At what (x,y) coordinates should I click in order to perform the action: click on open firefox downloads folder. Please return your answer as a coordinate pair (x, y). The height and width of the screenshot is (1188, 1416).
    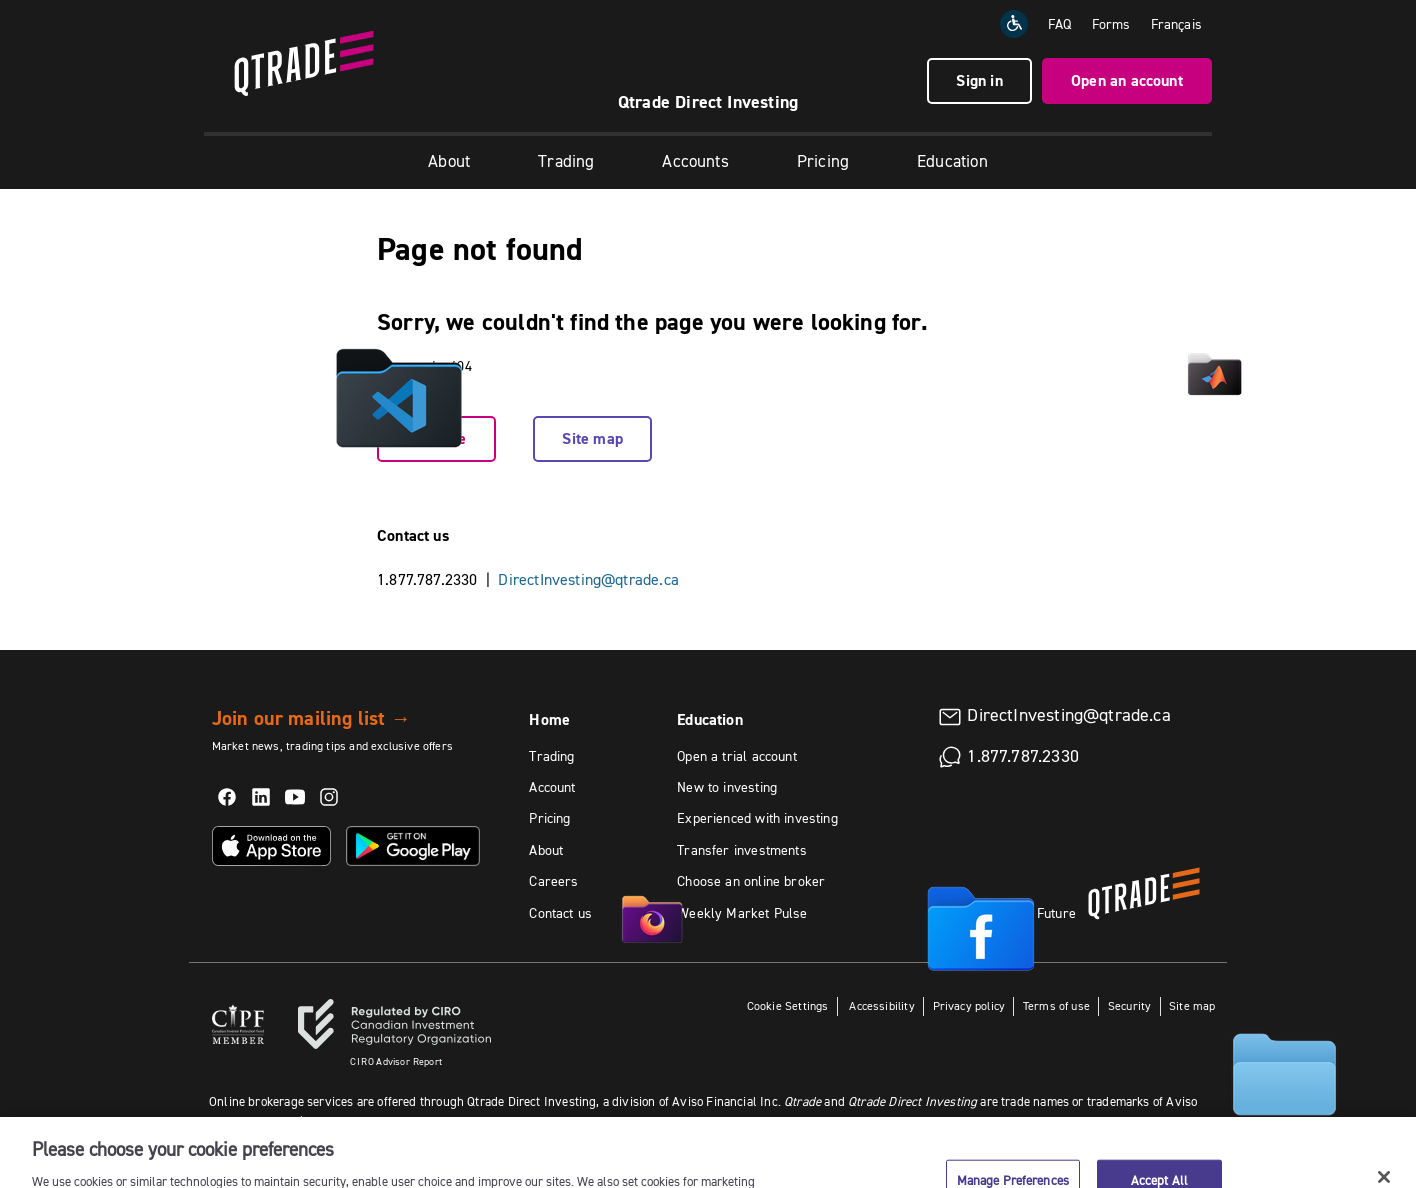
    Looking at the image, I should click on (652, 921).